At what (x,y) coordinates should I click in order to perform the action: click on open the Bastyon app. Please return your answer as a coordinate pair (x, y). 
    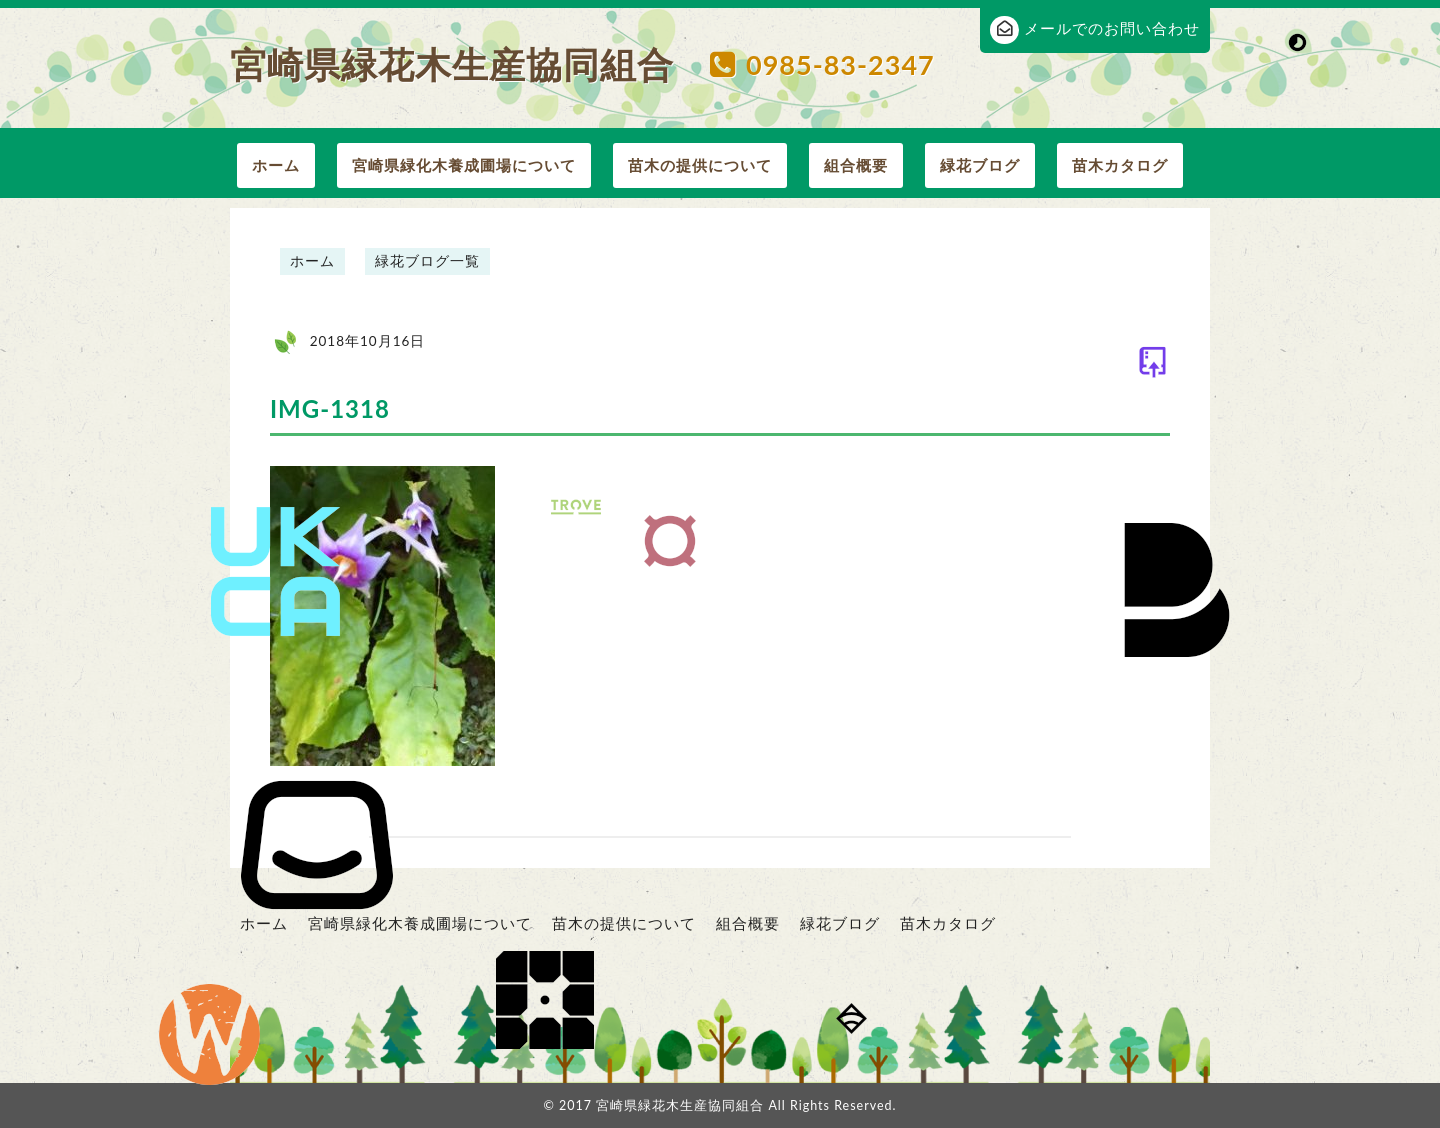
    Looking at the image, I should click on (670, 541).